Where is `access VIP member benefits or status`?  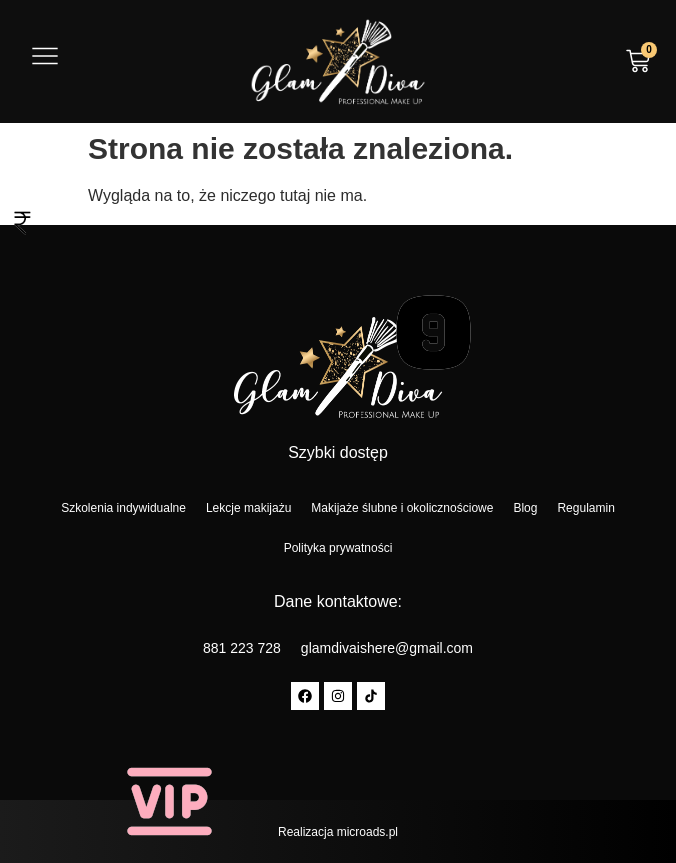
access VIP member benefits or status is located at coordinates (169, 801).